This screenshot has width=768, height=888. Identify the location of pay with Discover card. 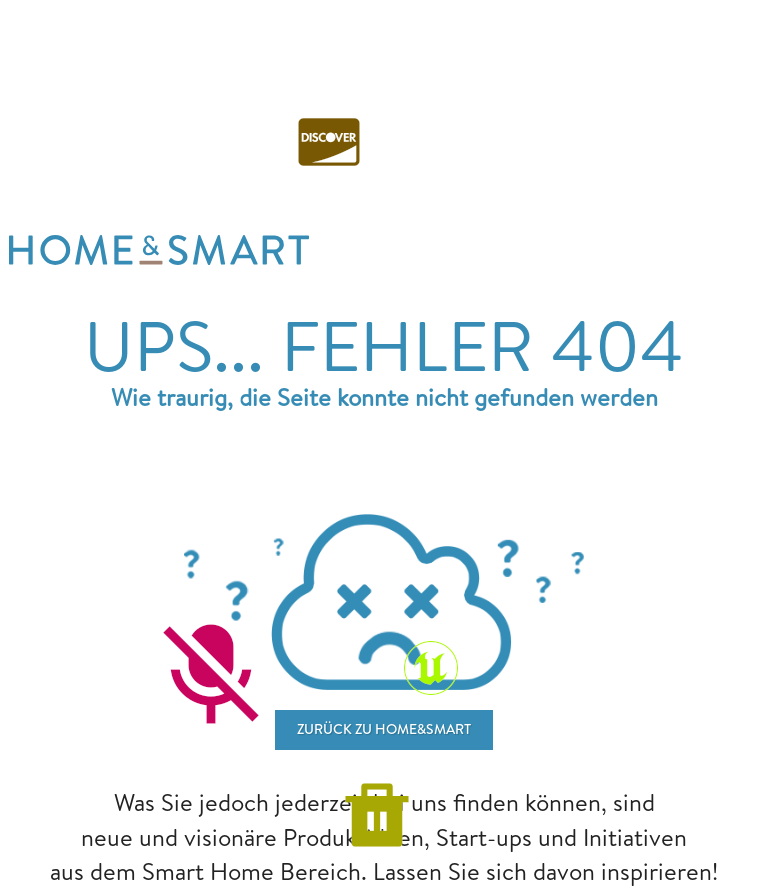
(329, 142).